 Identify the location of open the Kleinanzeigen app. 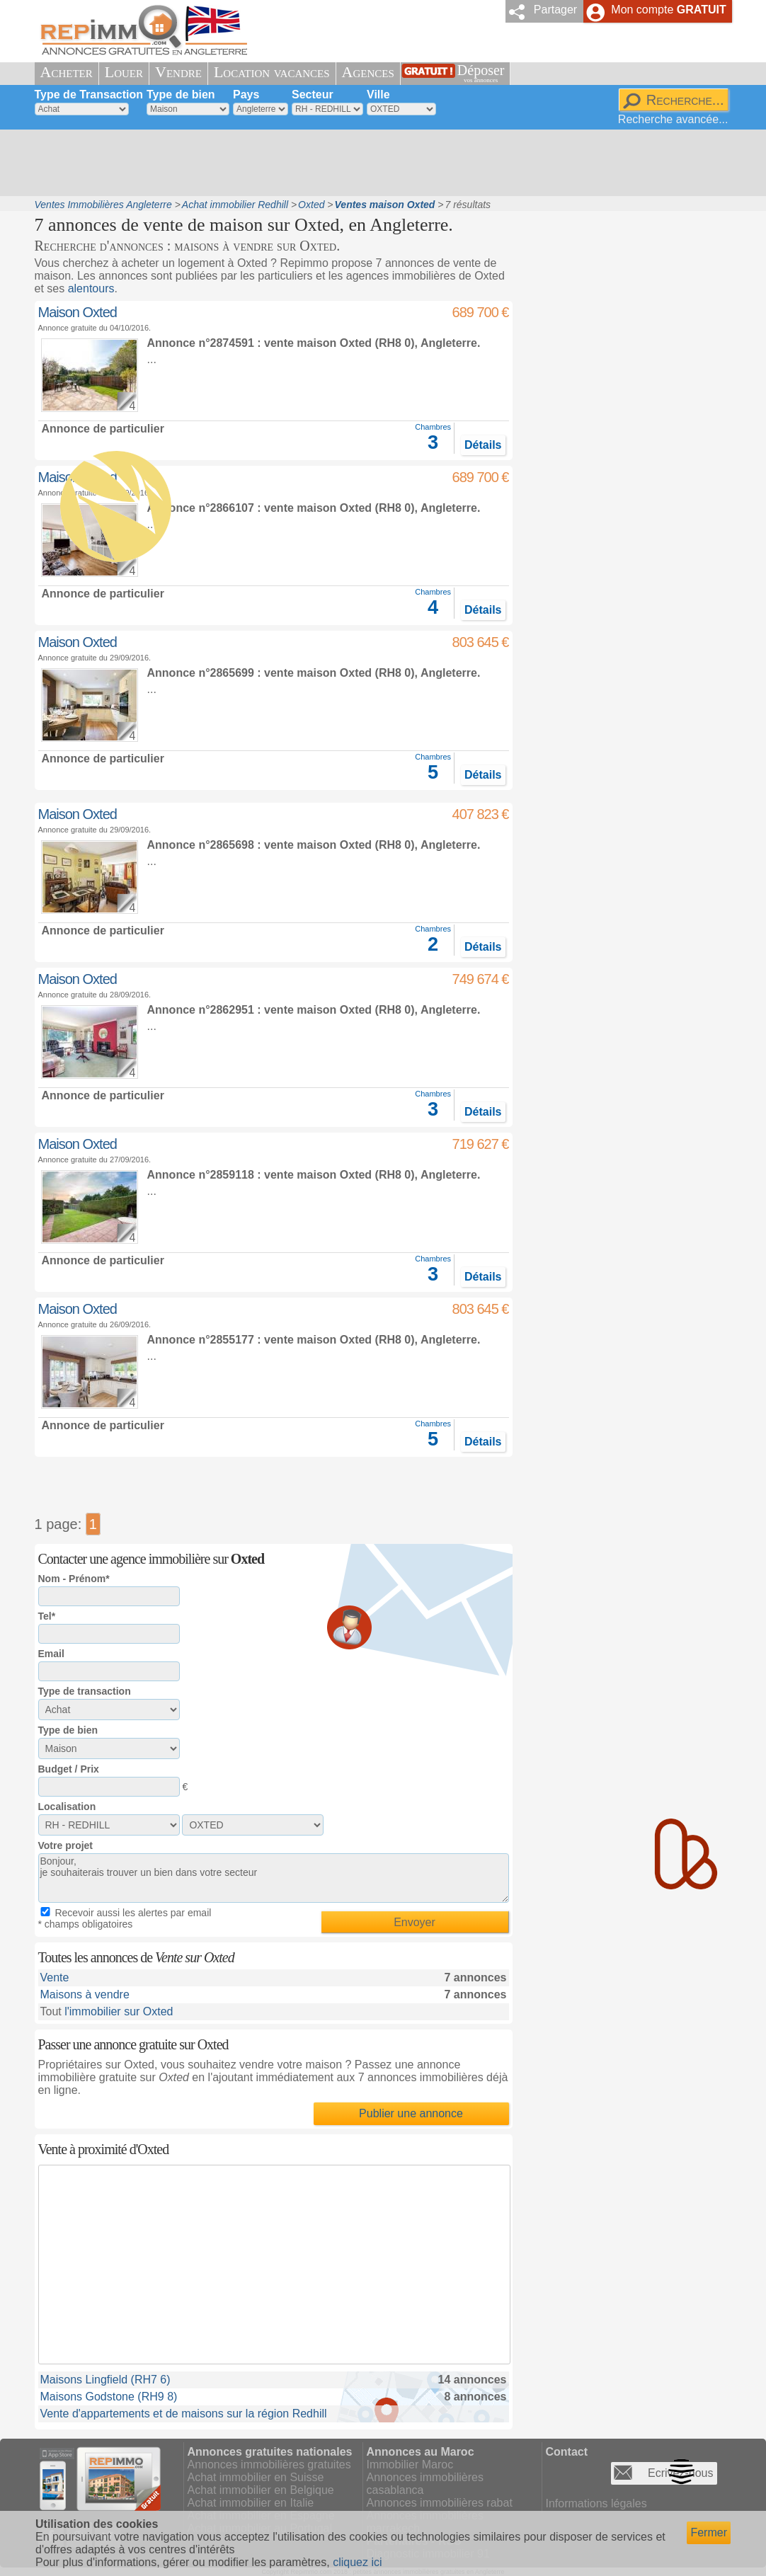
(686, 1854).